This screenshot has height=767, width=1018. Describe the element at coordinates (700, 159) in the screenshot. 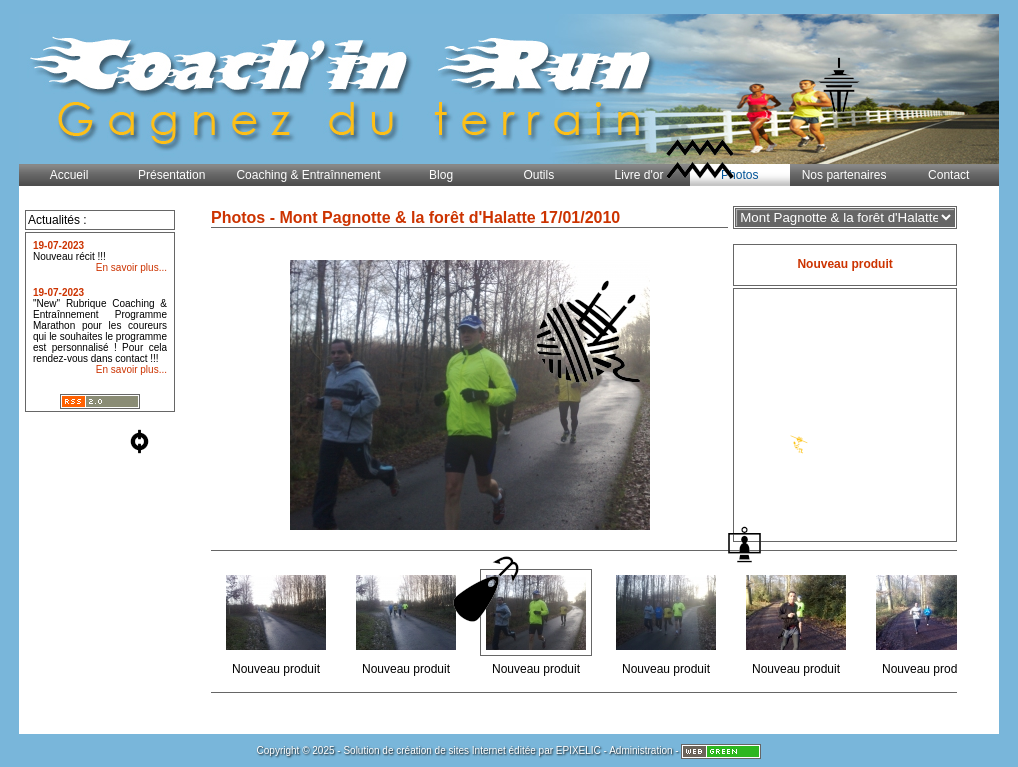

I see `represents the aquarius zodiac sign` at that location.